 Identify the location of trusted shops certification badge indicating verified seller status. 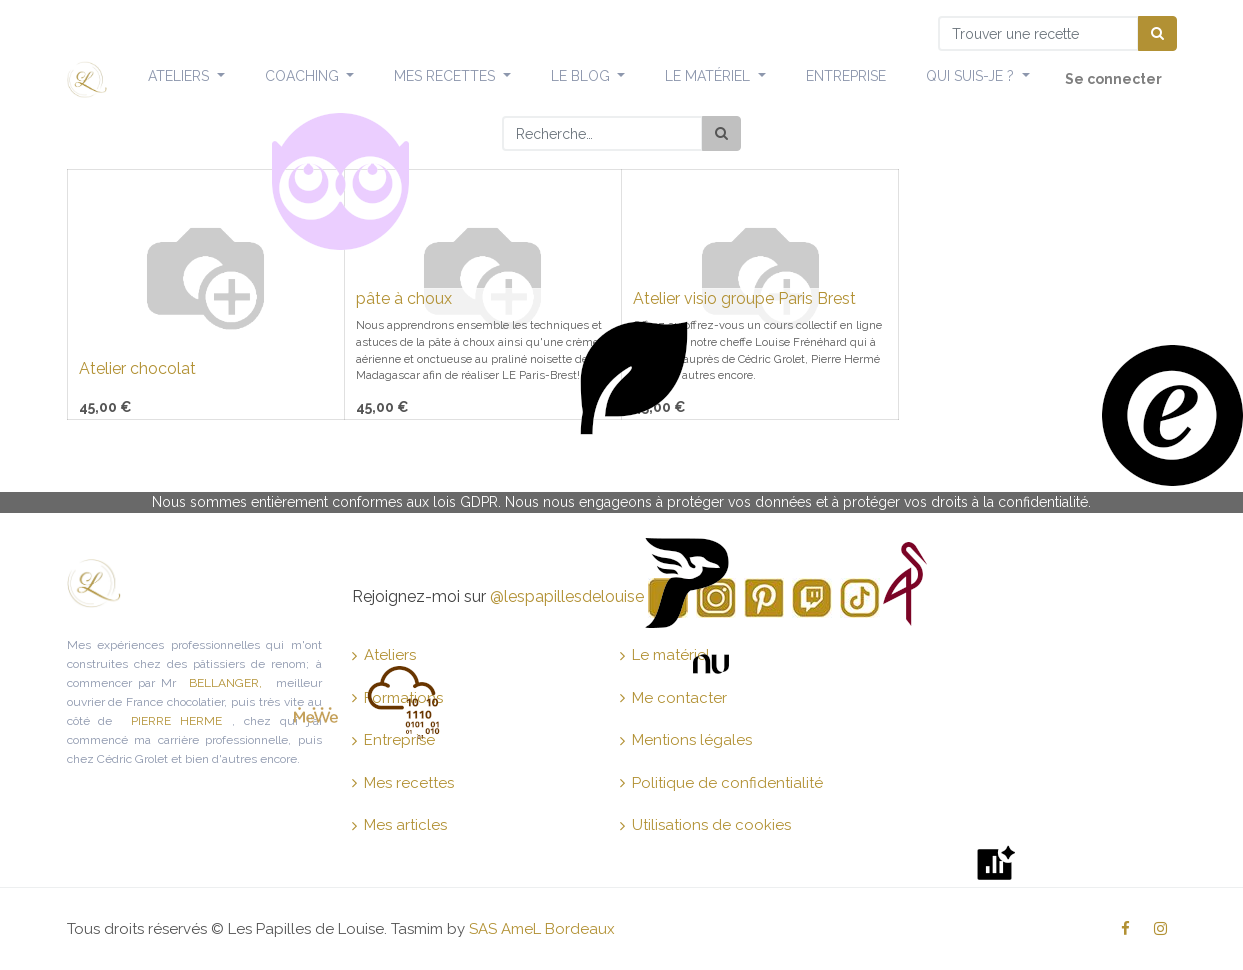
(1172, 415).